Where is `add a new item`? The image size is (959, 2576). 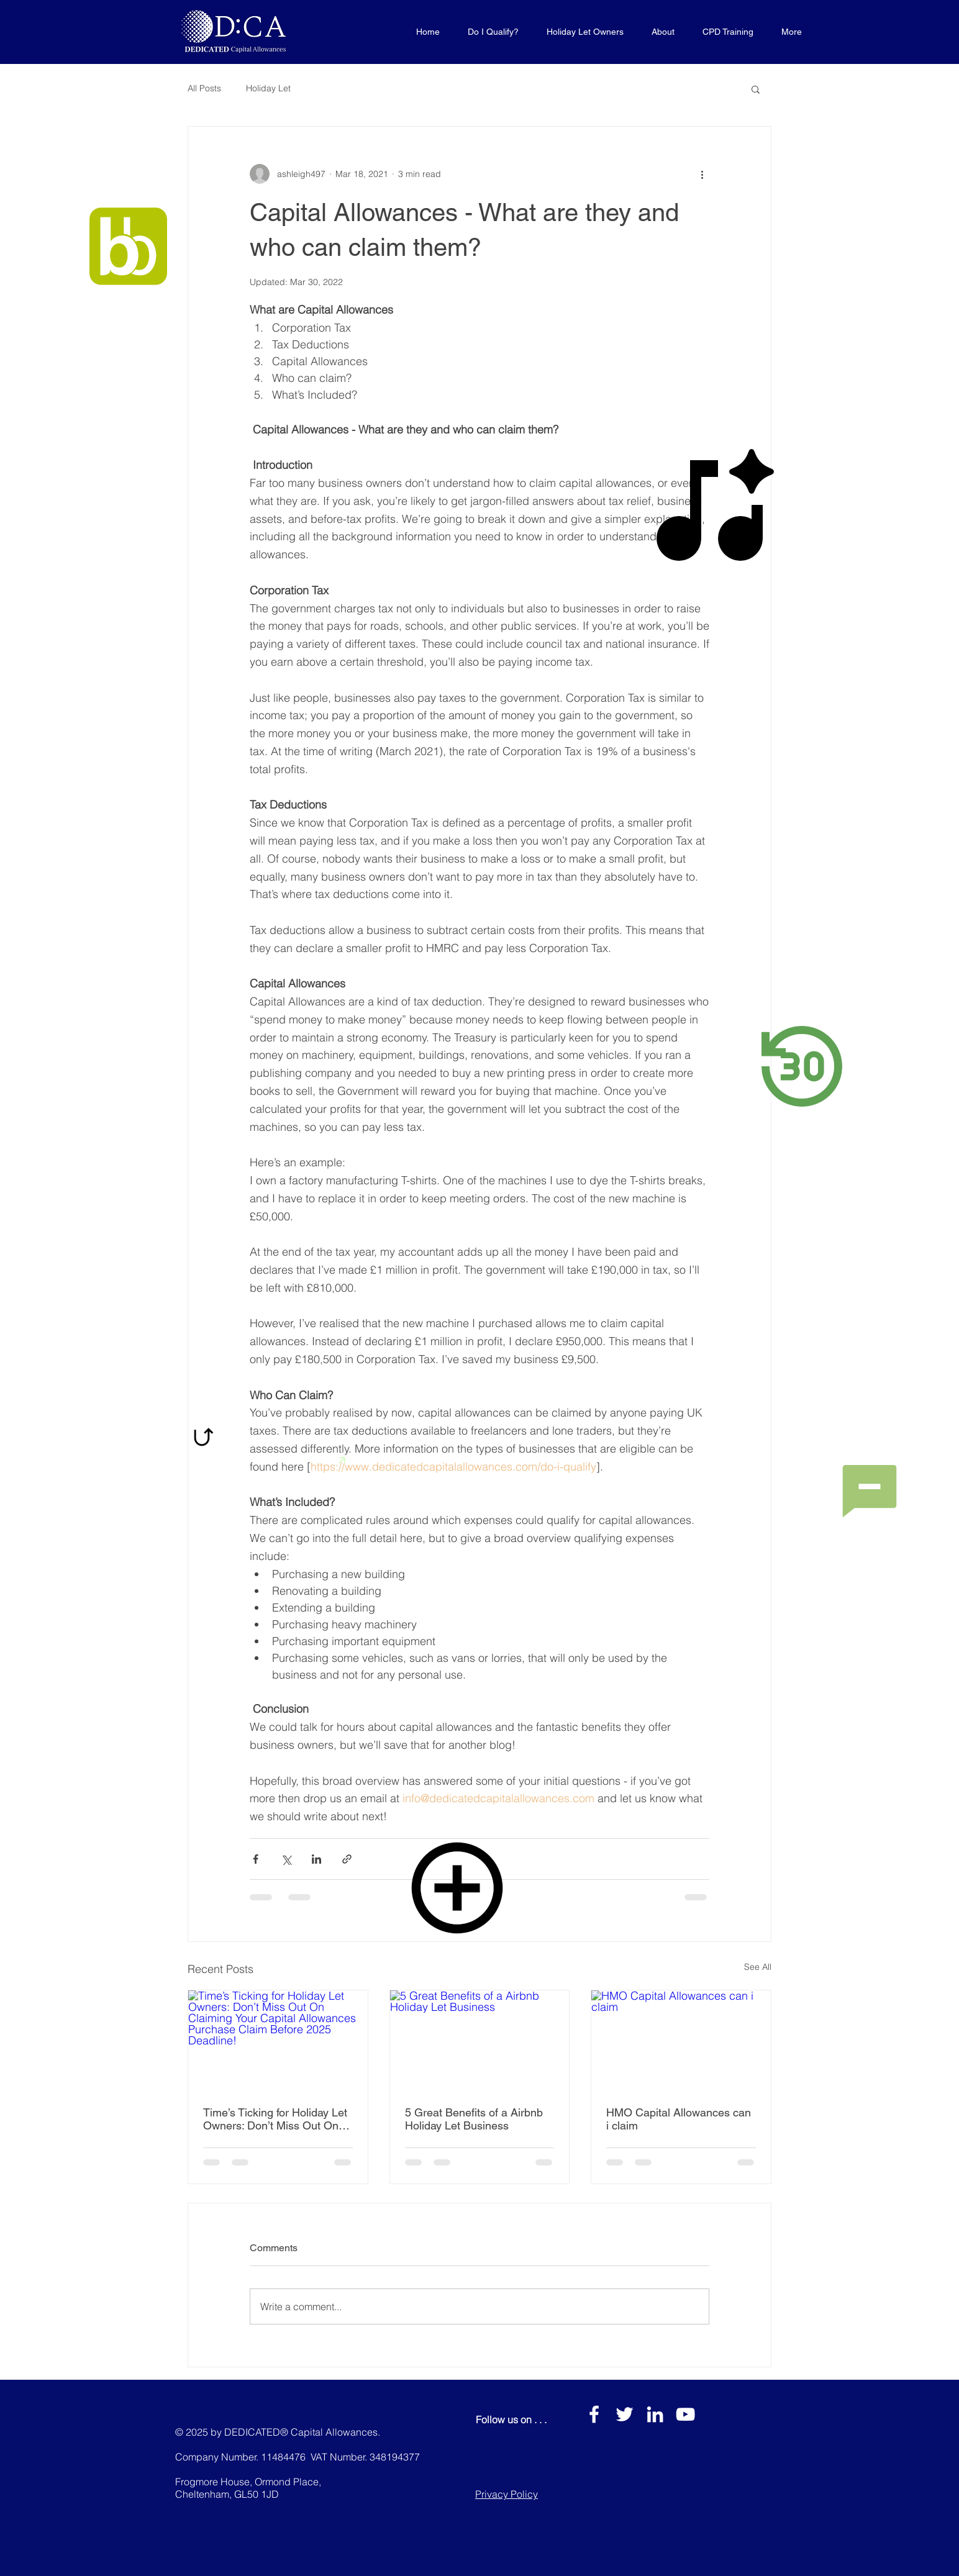 add a new item is located at coordinates (457, 1888).